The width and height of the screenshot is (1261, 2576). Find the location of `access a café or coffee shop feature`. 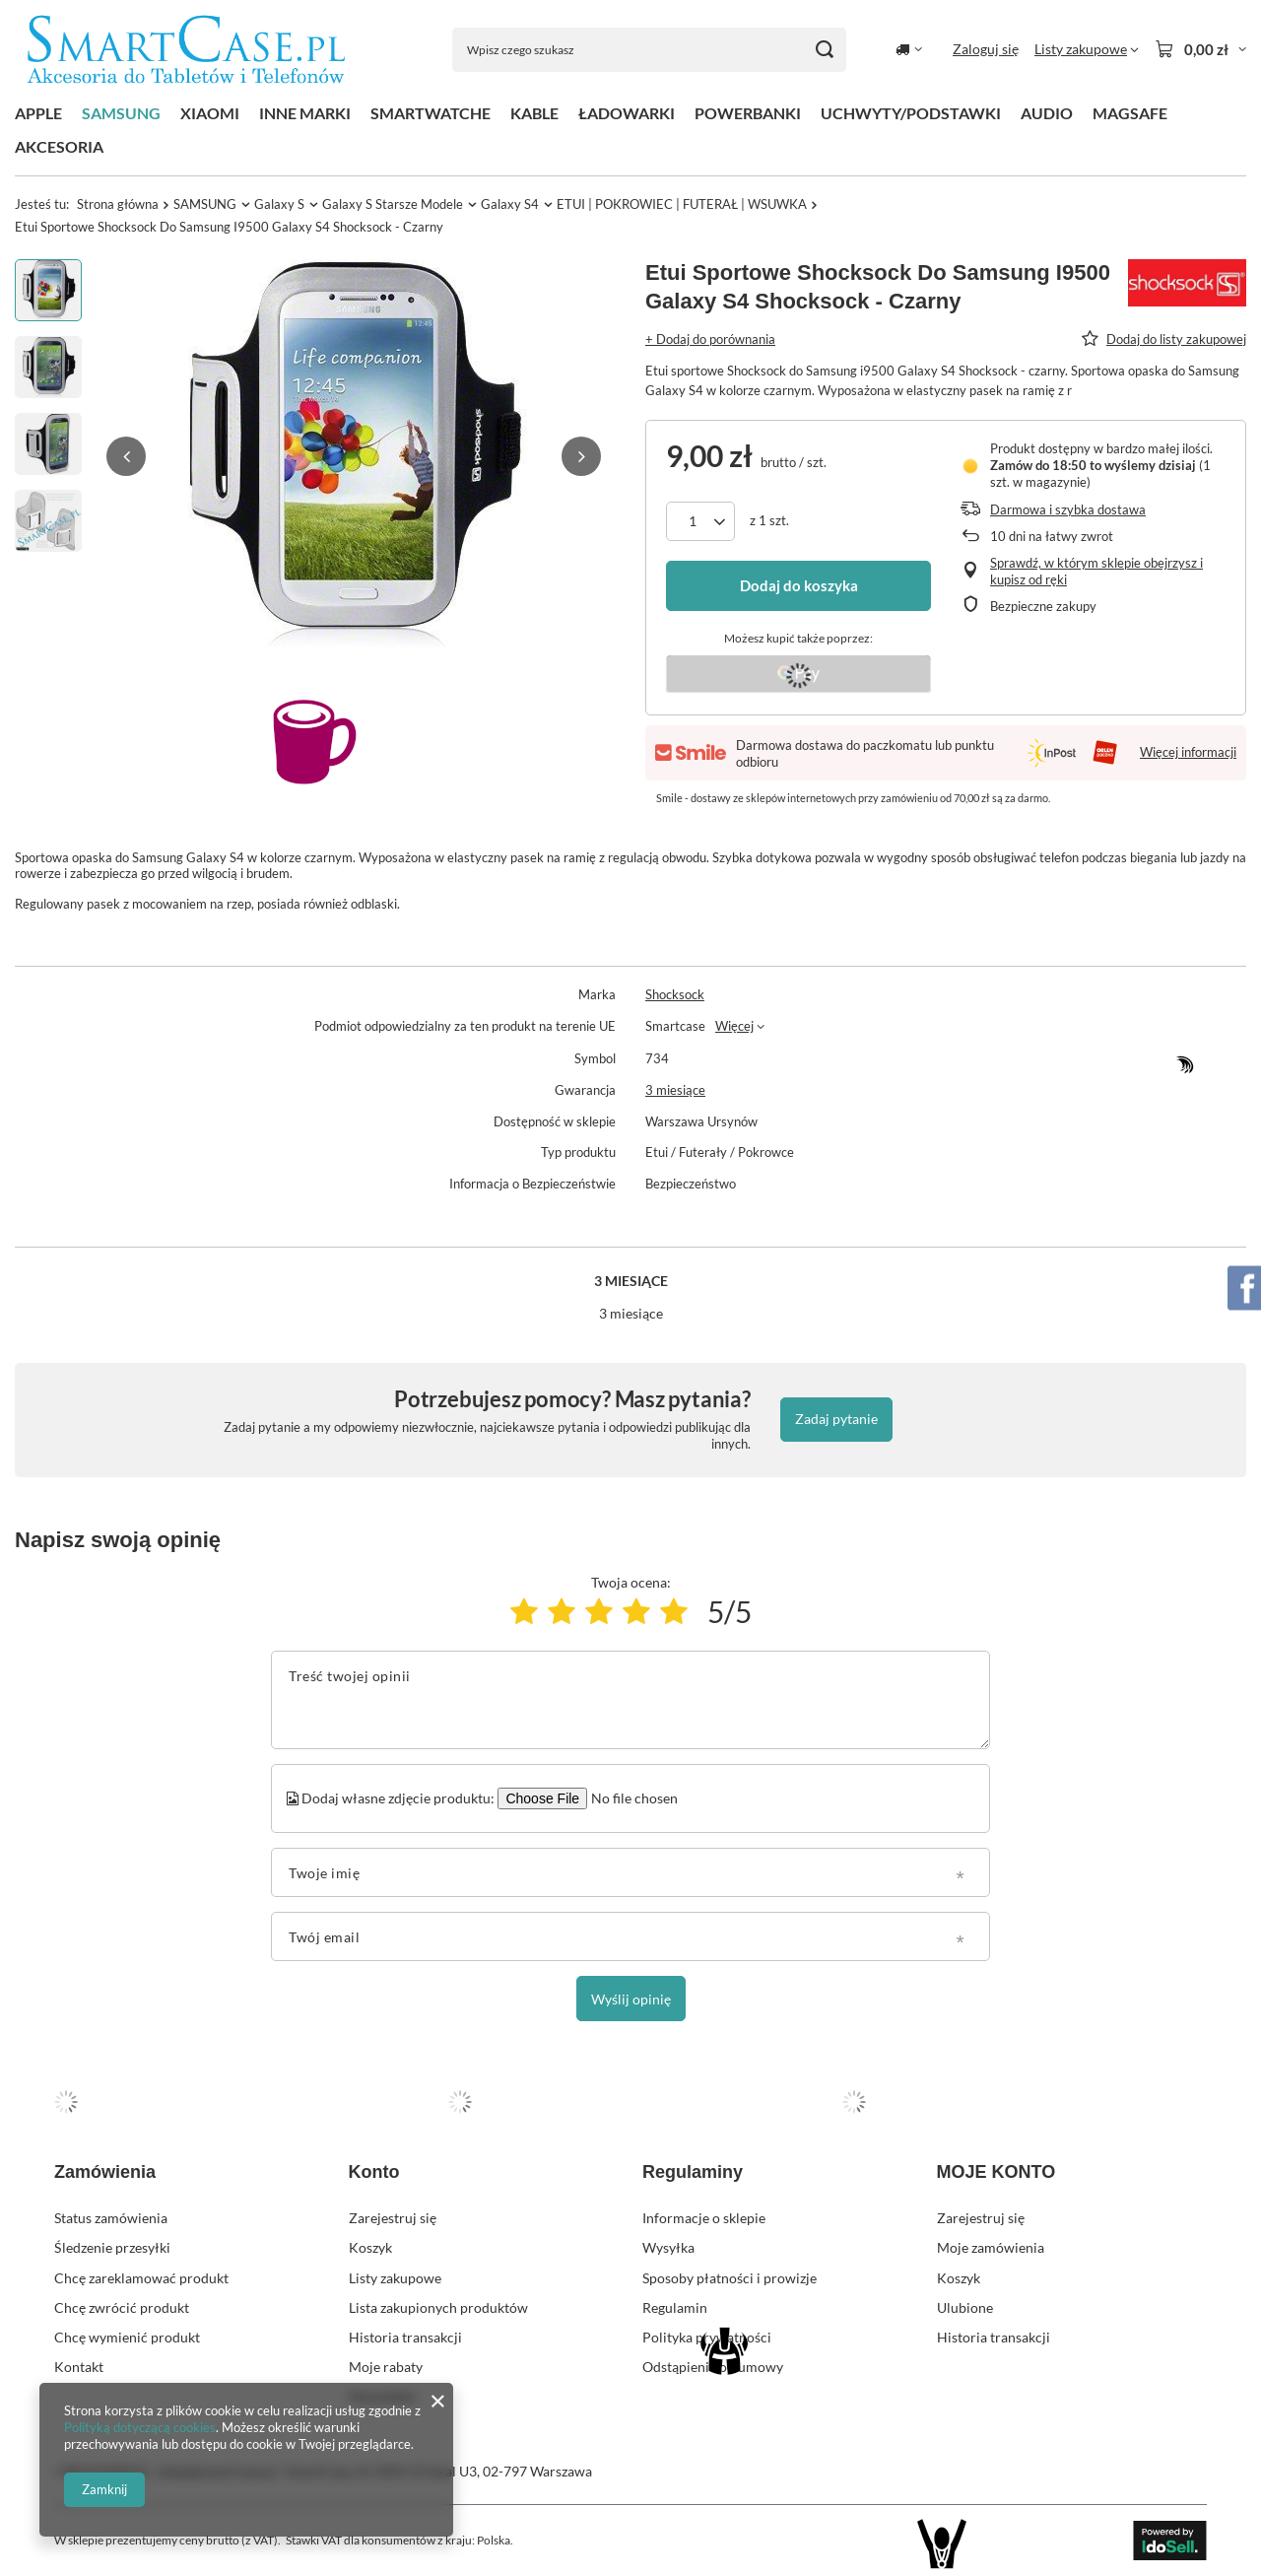

access a café or coffee shop feature is located at coordinates (310, 740).